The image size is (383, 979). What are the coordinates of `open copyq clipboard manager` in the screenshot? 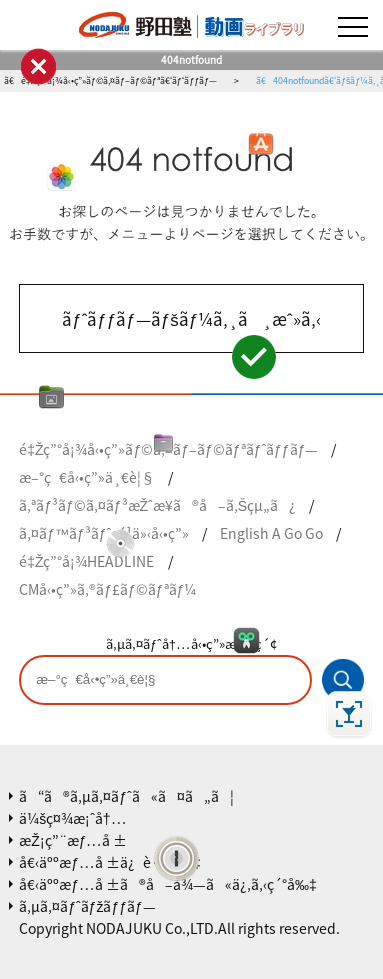 It's located at (246, 640).